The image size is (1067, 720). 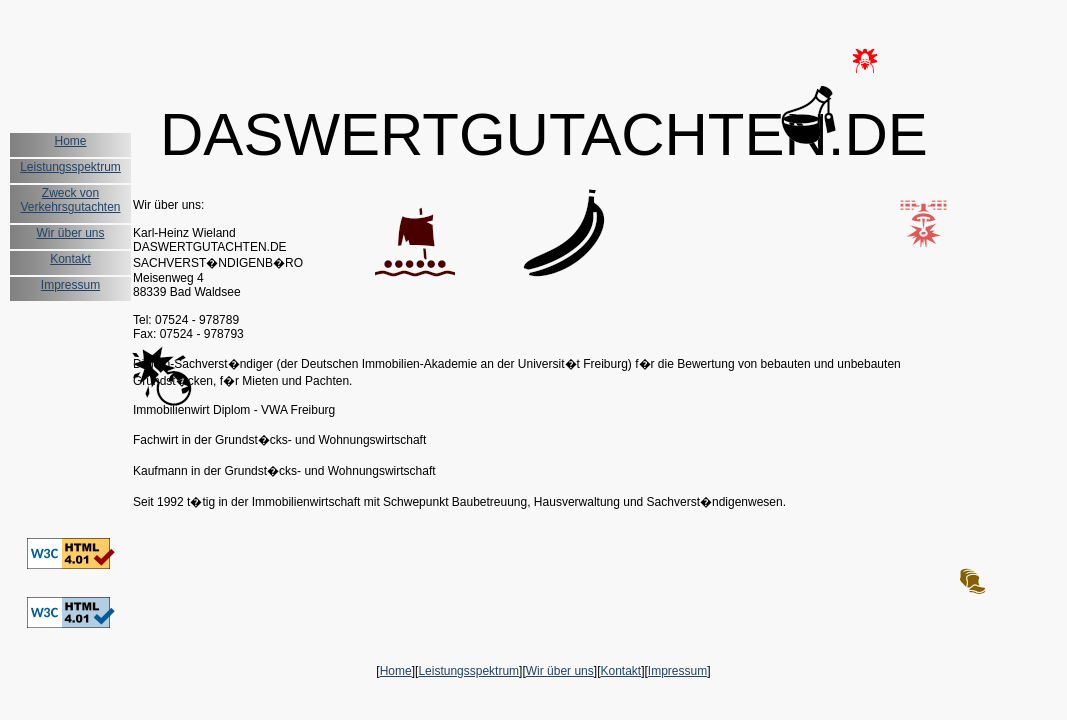 I want to click on indicates banana or tropical fruit category, so click(x=564, y=232).